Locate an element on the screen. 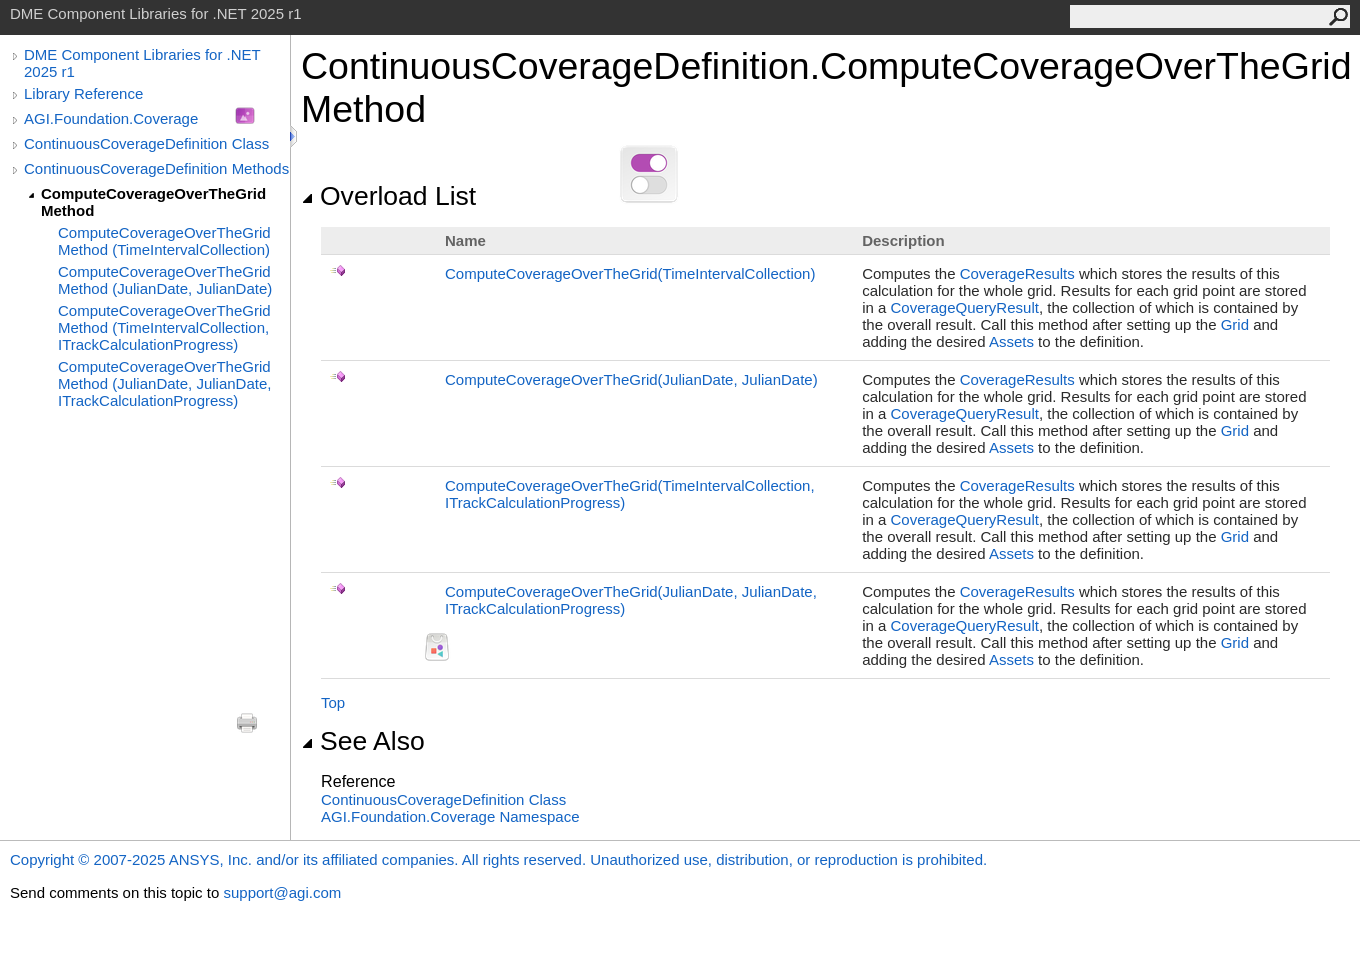 The height and width of the screenshot is (979, 1360). open the software center to browse and install apps is located at coordinates (437, 647).